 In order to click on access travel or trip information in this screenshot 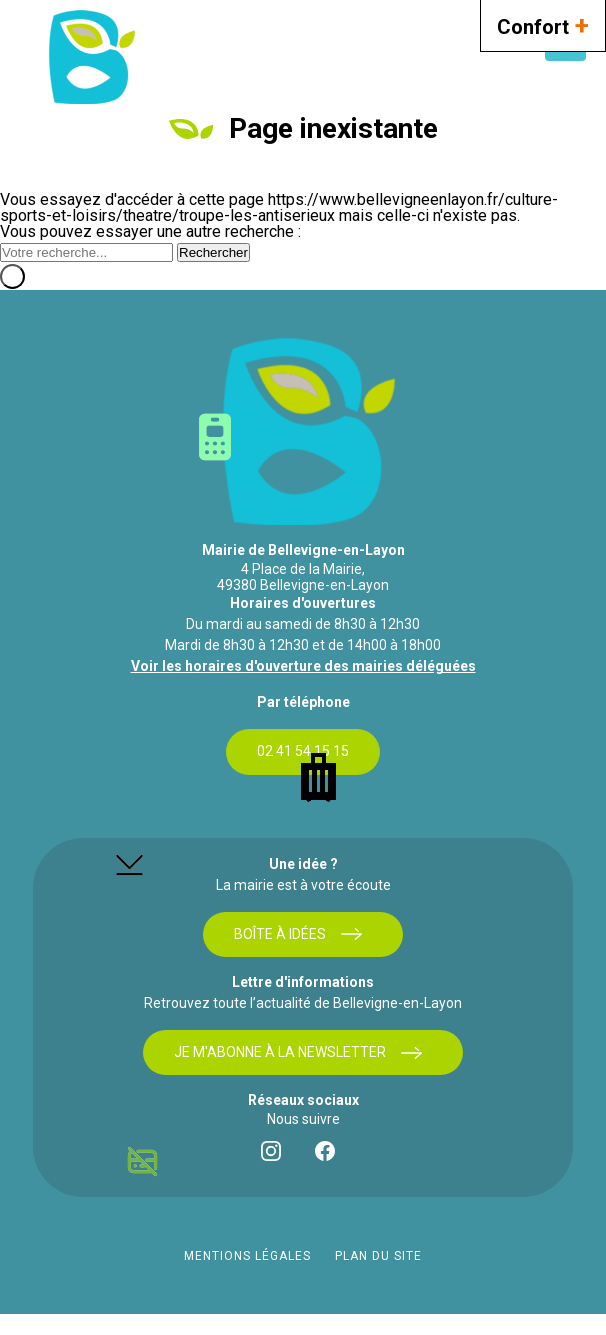, I will do `click(318, 777)`.